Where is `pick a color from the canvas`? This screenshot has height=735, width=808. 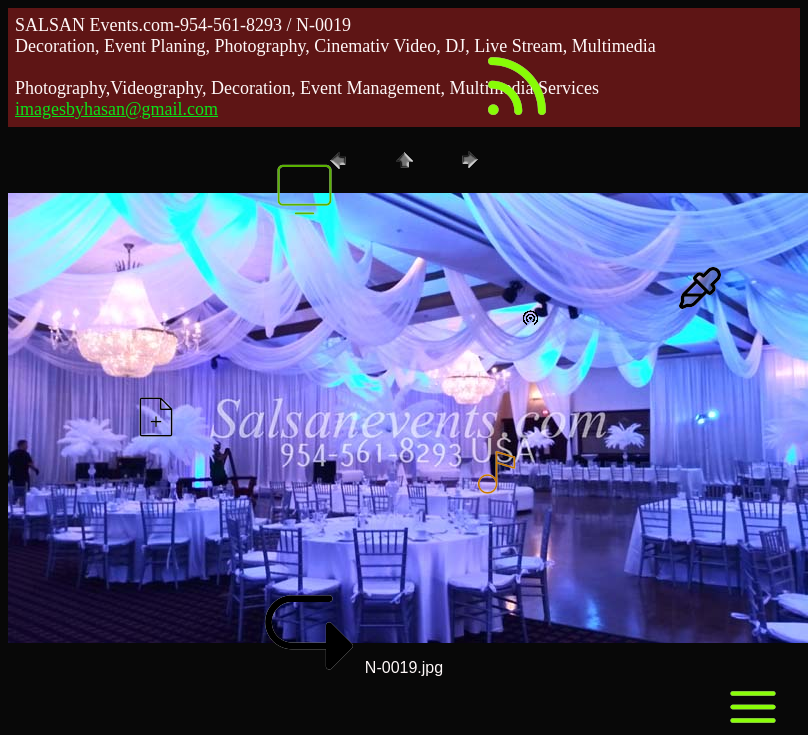
pick a color from the canvas is located at coordinates (700, 288).